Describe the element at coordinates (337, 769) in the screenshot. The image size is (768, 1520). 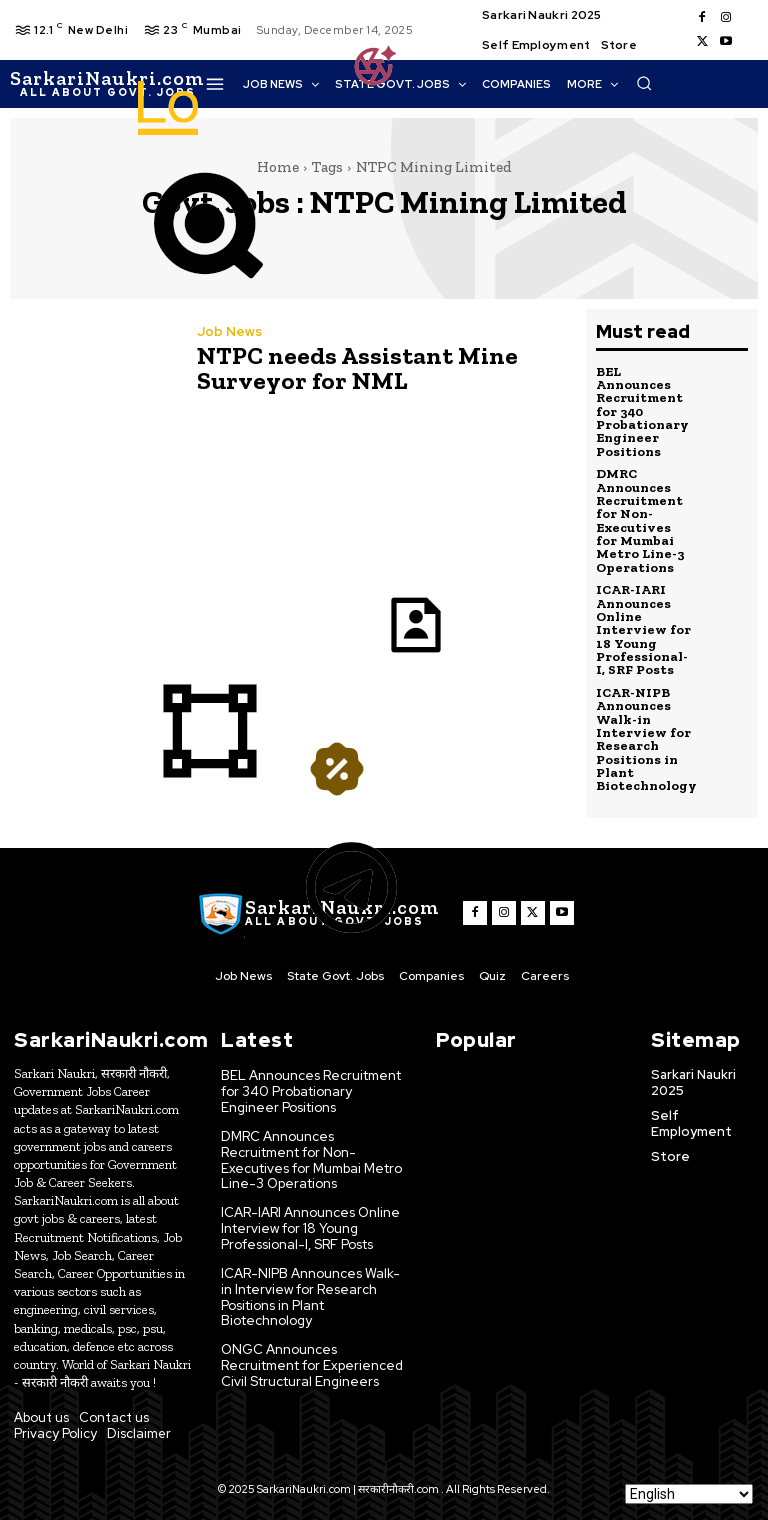
I see `view available discounts or promotions` at that location.